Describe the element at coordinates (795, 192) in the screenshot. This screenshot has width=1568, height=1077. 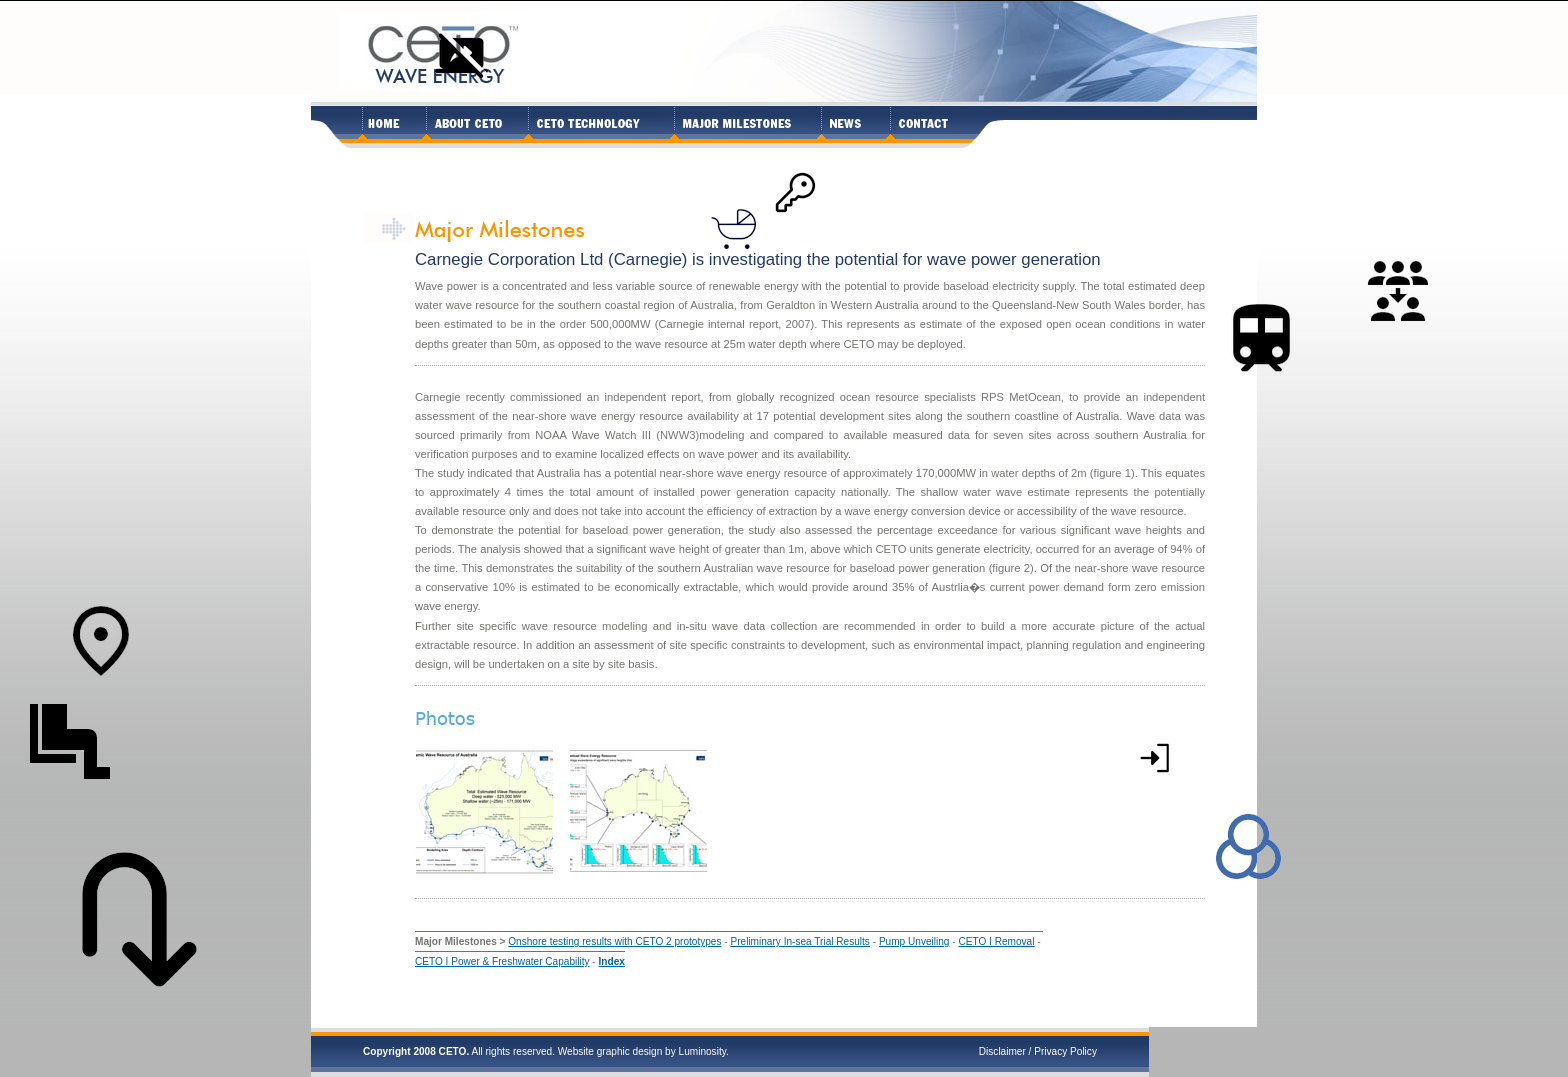
I see `access security or authentication settings` at that location.